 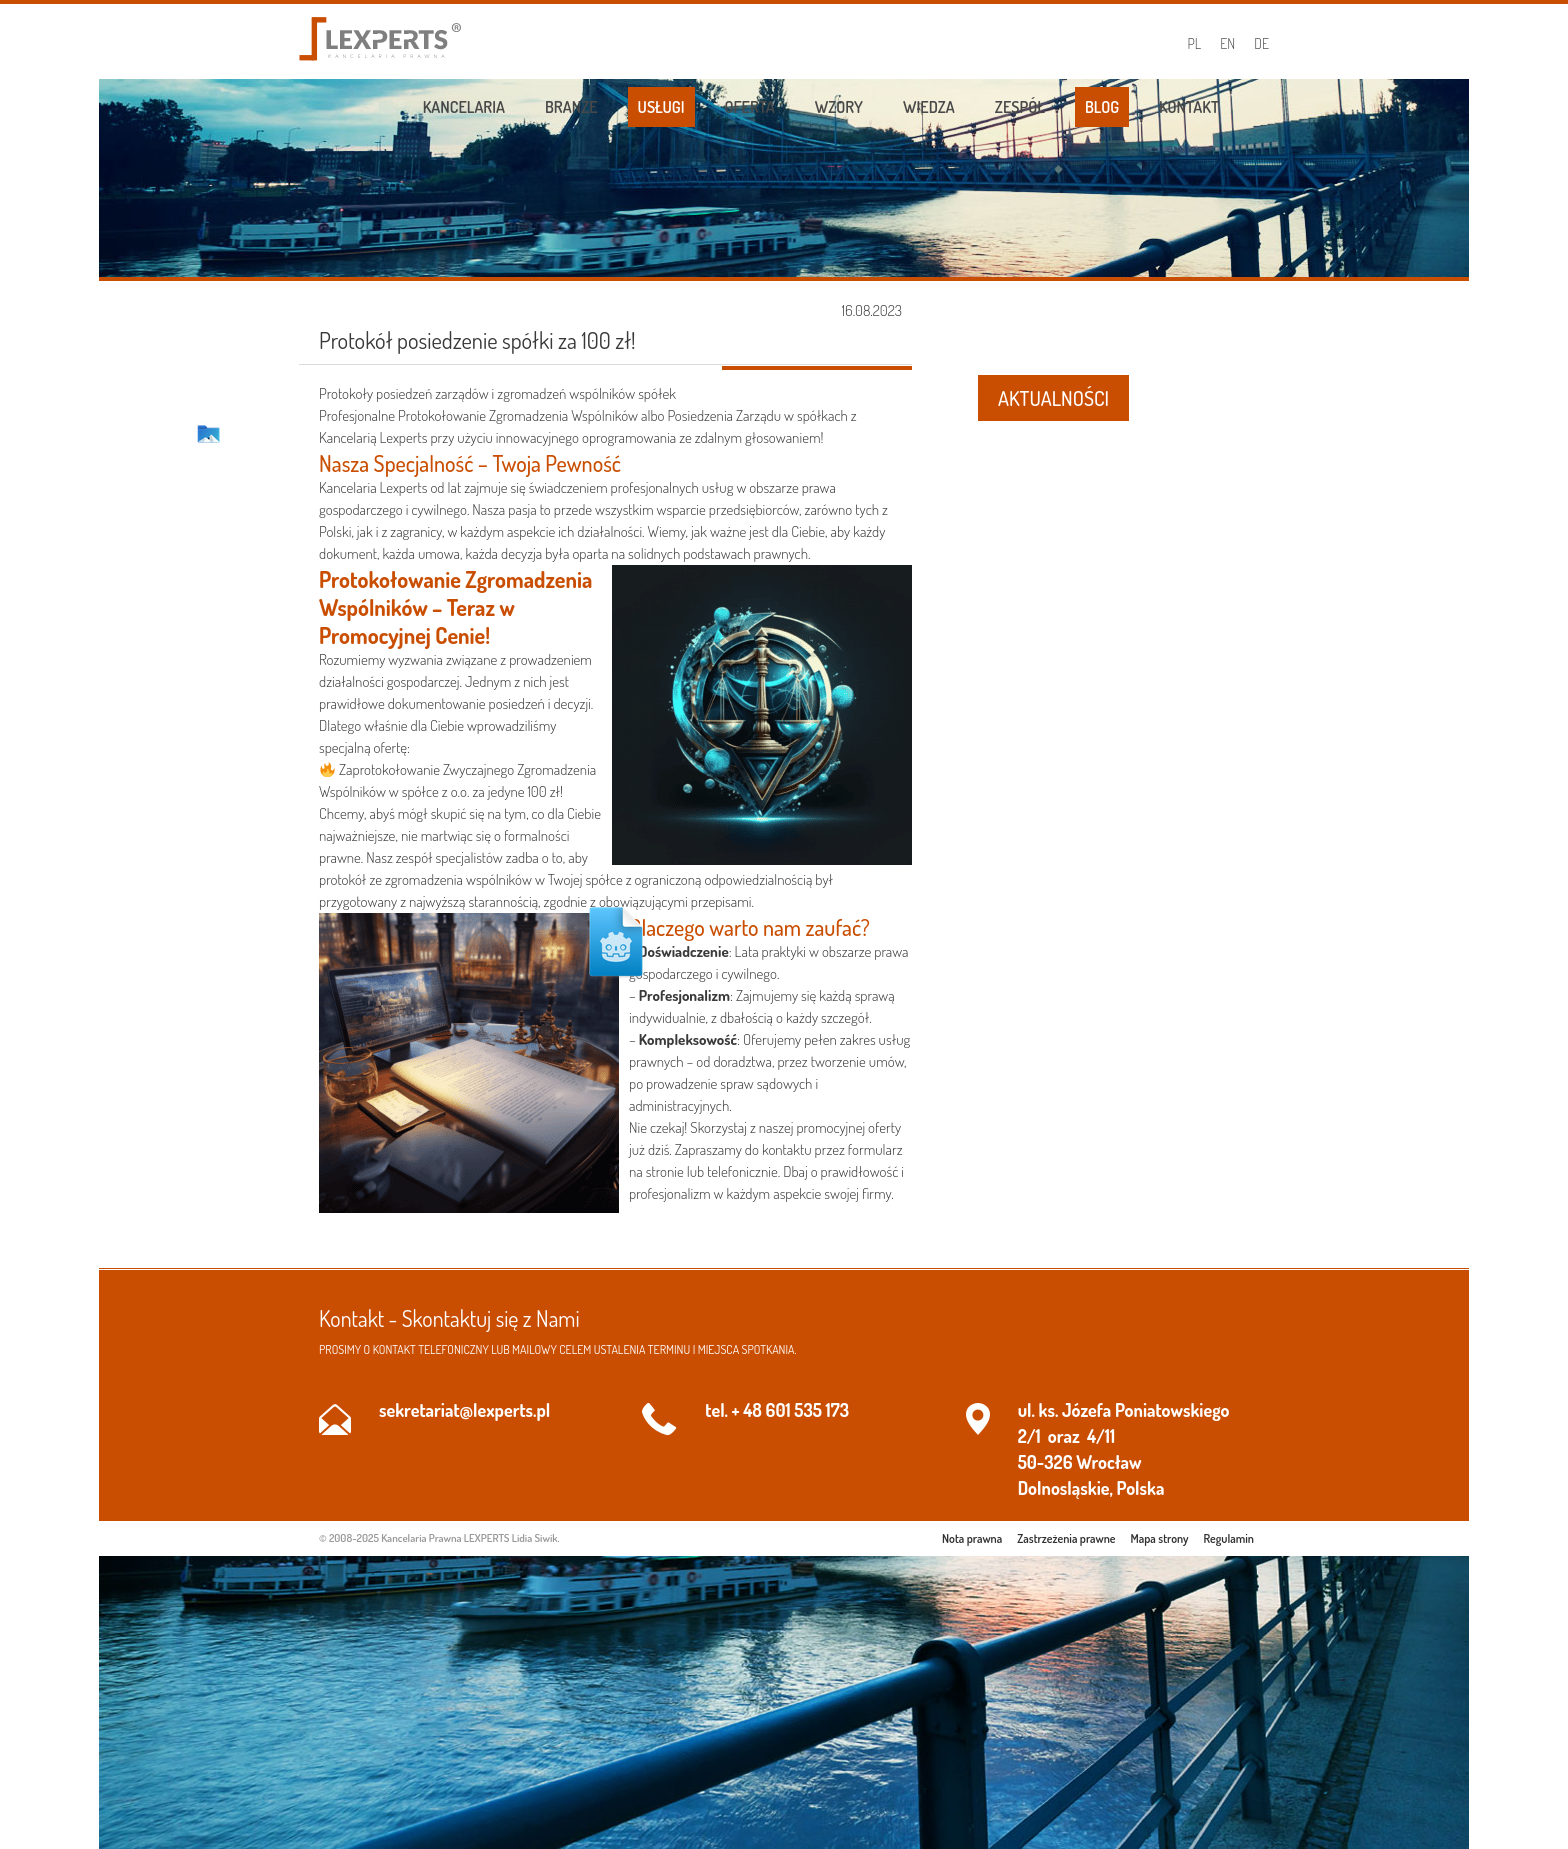 I want to click on open folder containing landscape or mountain photos, so click(x=208, y=434).